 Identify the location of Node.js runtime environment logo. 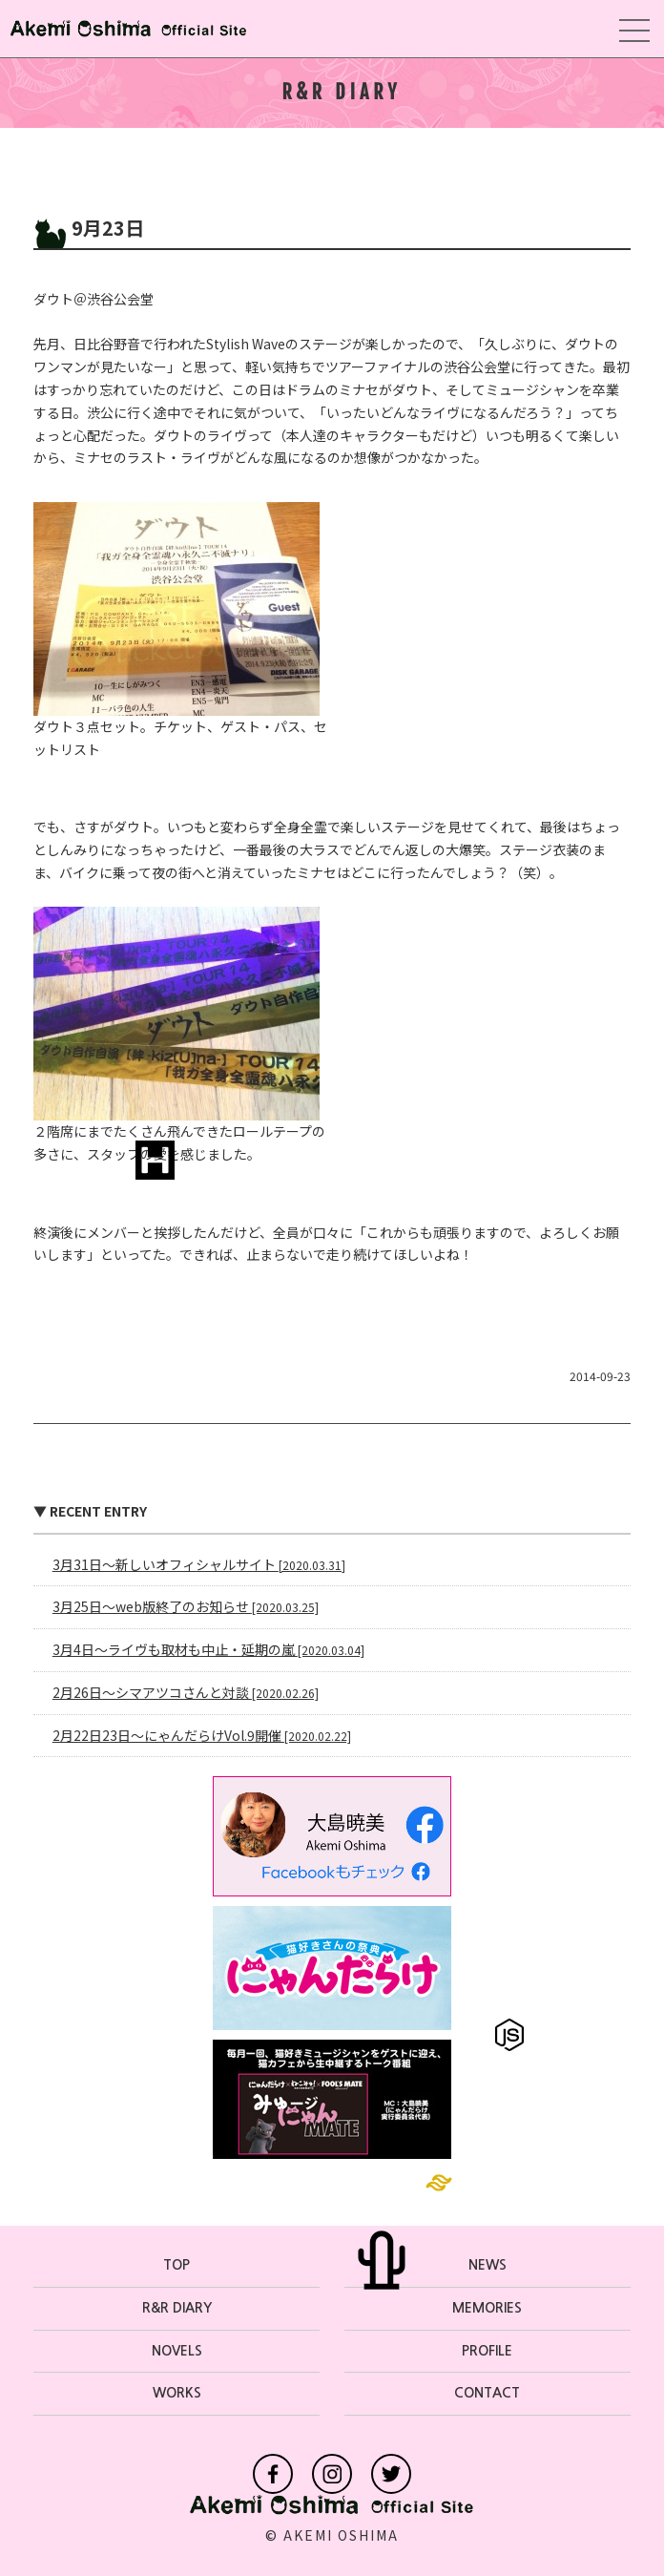
(509, 2035).